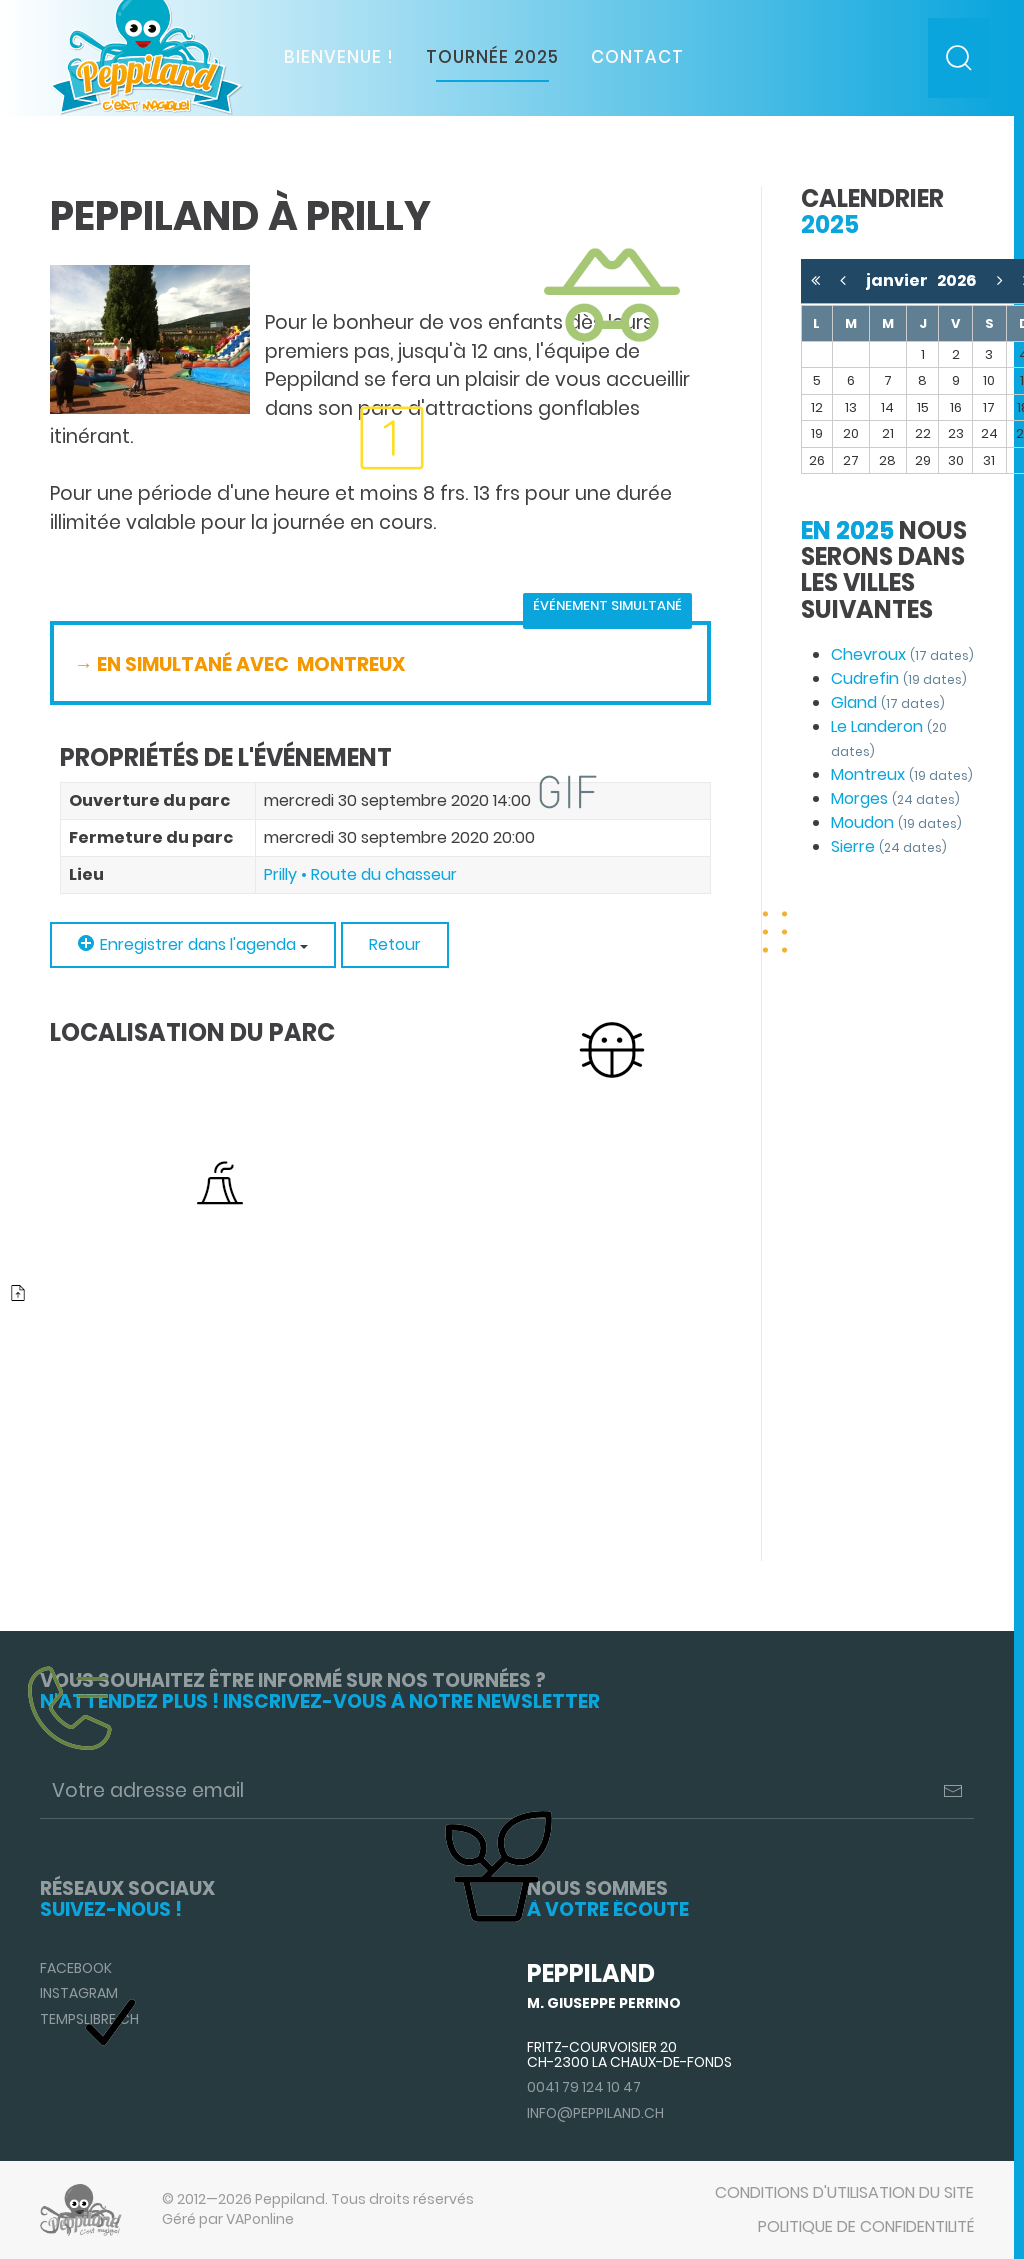 Image resolution: width=1024 pixels, height=2259 pixels. Describe the element at coordinates (392, 438) in the screenshot. I see `indicates the first step in a process` at that location.